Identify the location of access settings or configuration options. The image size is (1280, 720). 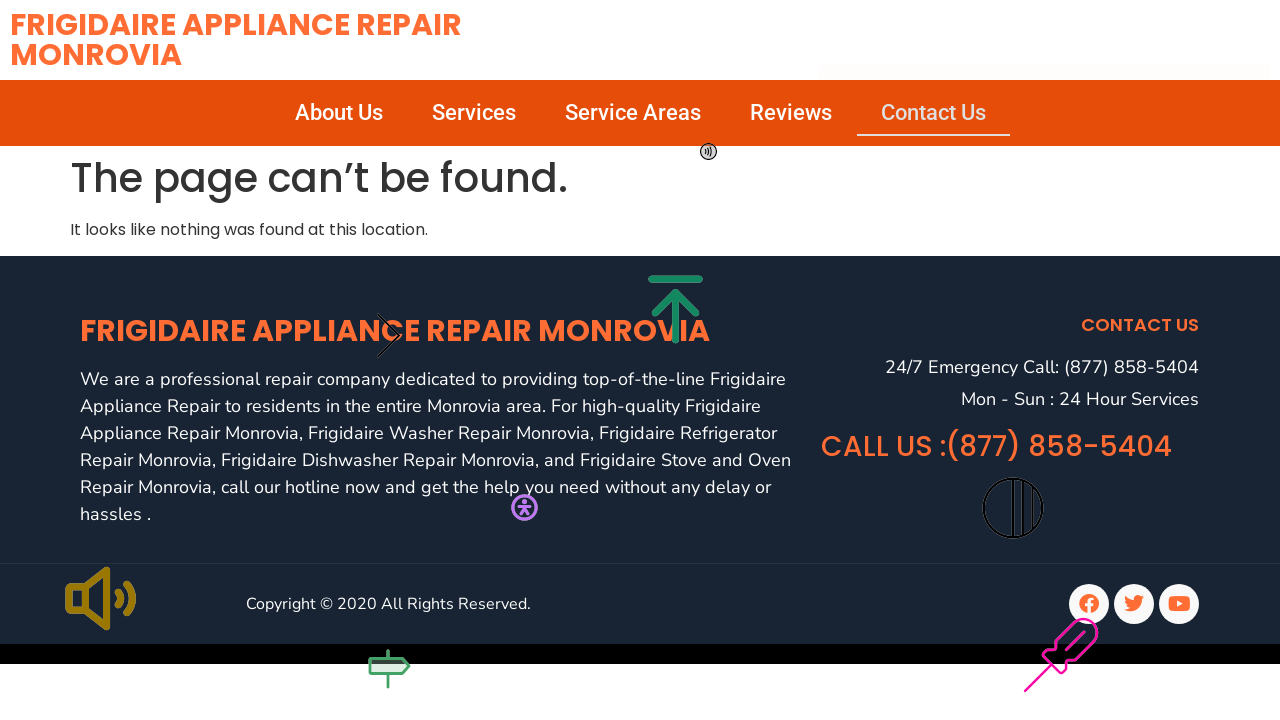
(1061, 655).